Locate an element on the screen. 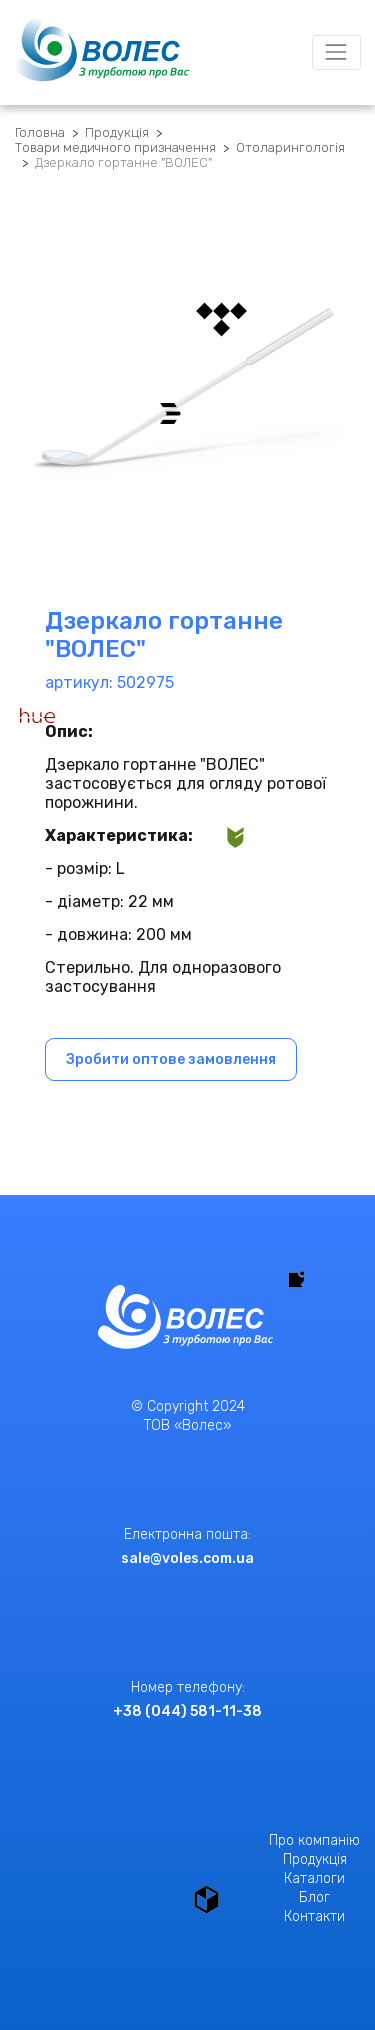  open tidal music streaming app is located at coordinates (221, 319).